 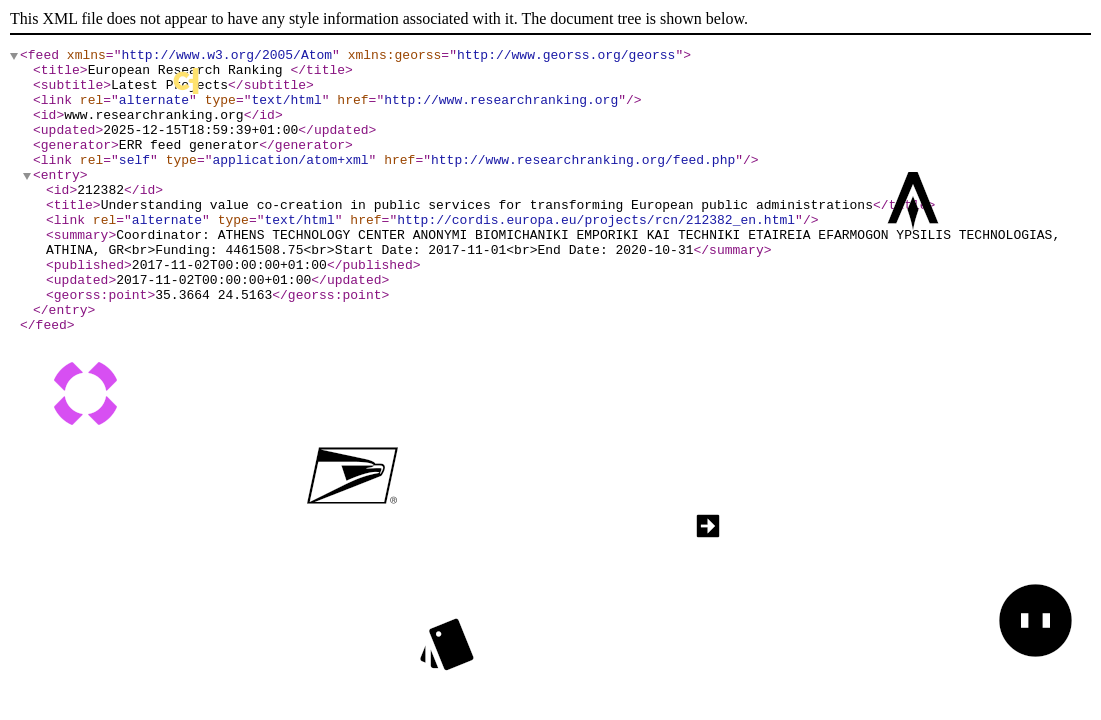 I want to click on access pantone color matching tools, so click(x=446, y=644).